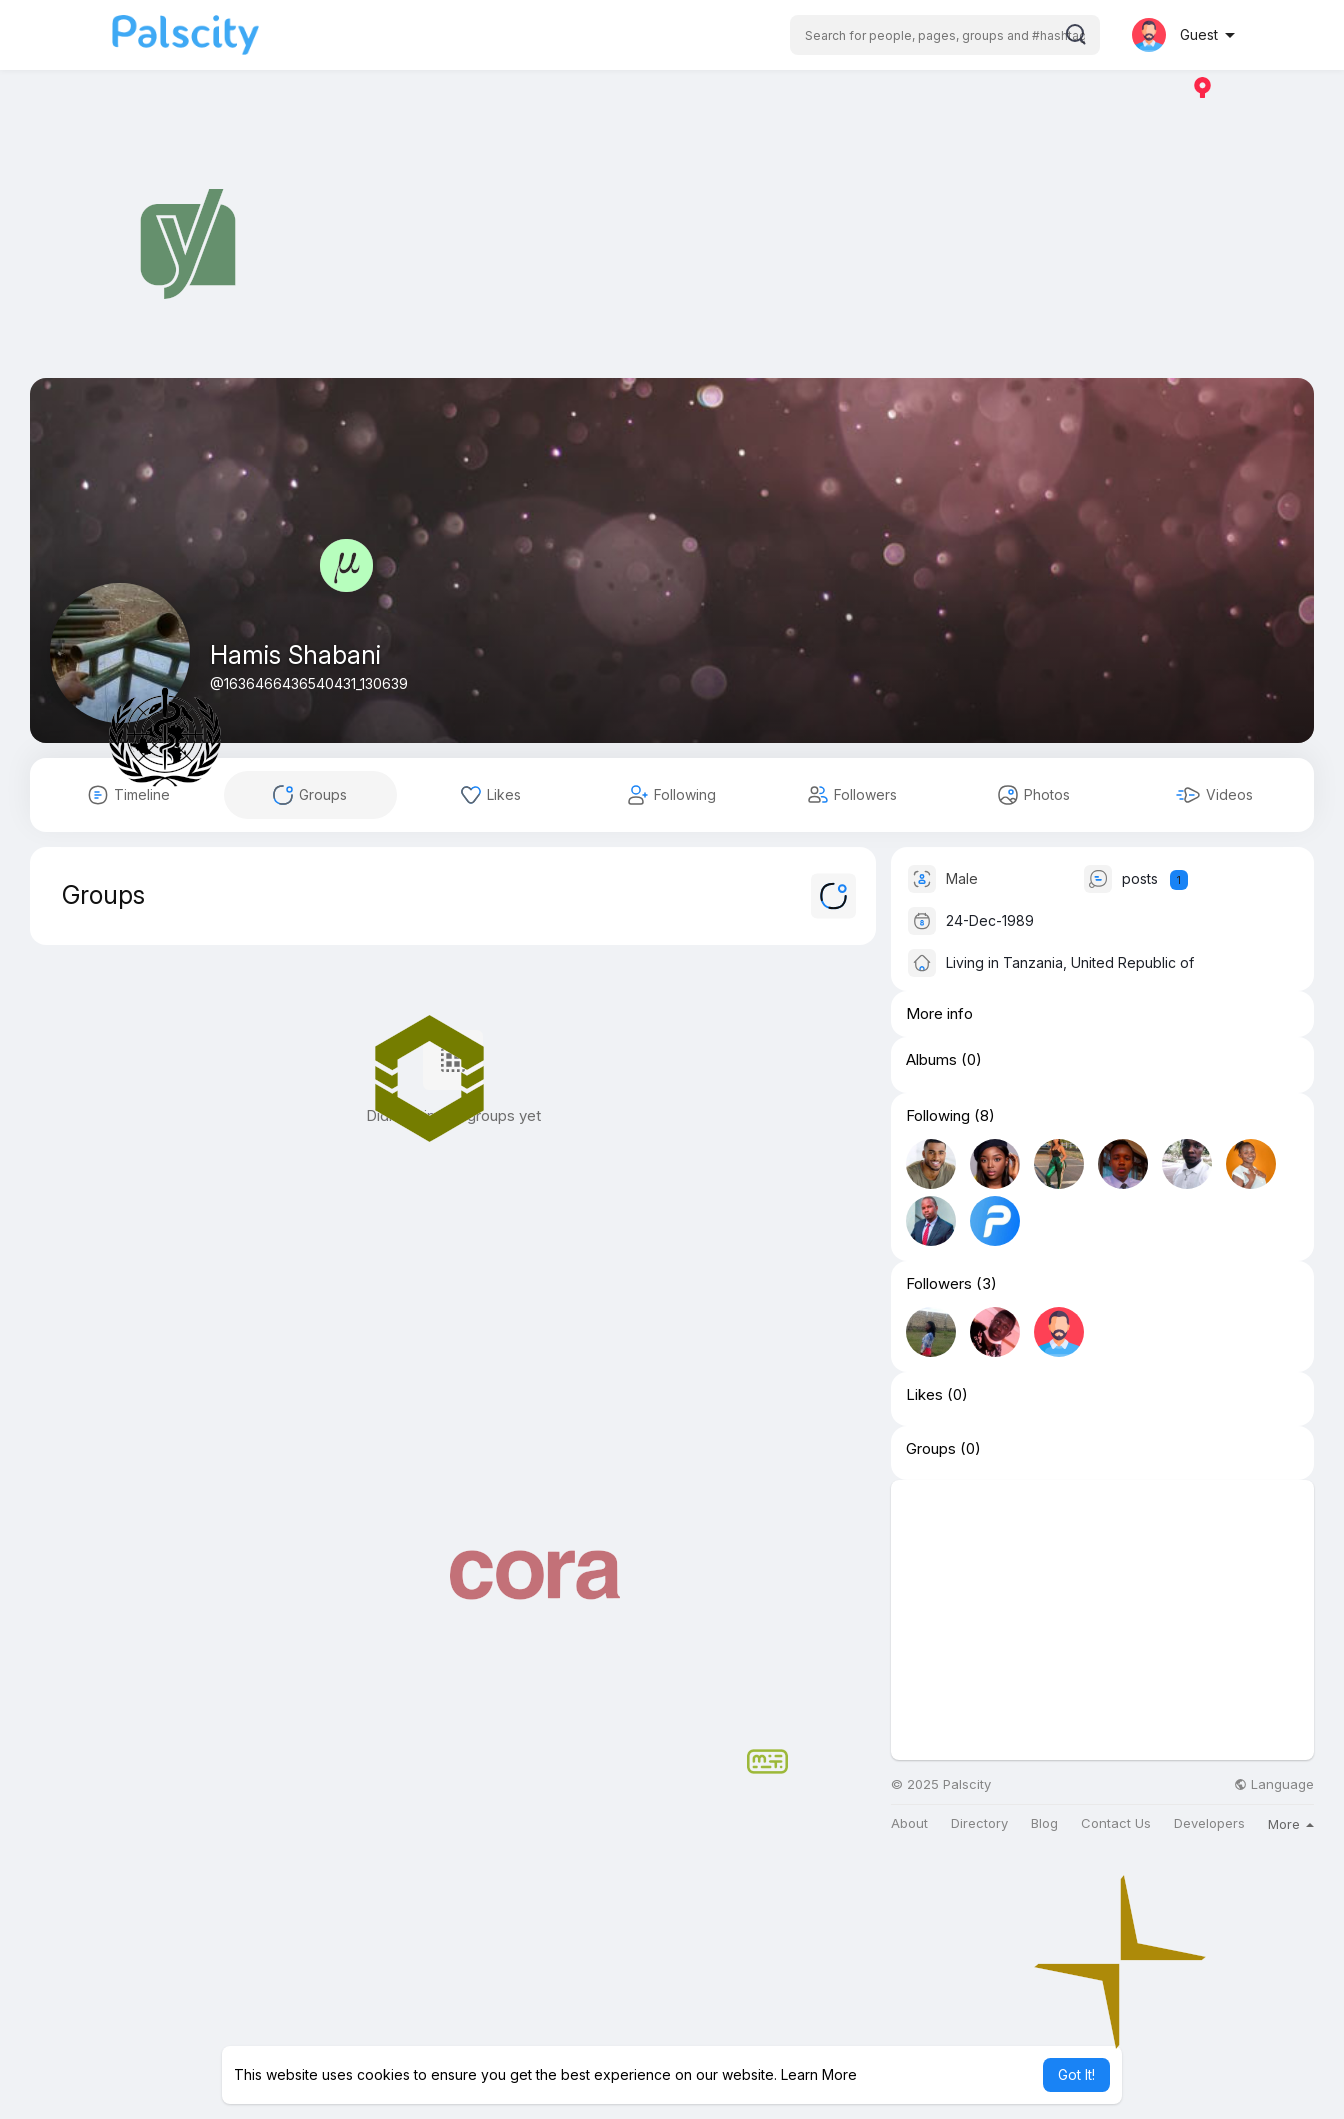  What do you see at coordinates (1202, 87) in the screenshot?
I see `open sourcetree git client` at bounding box center [1202, 87].